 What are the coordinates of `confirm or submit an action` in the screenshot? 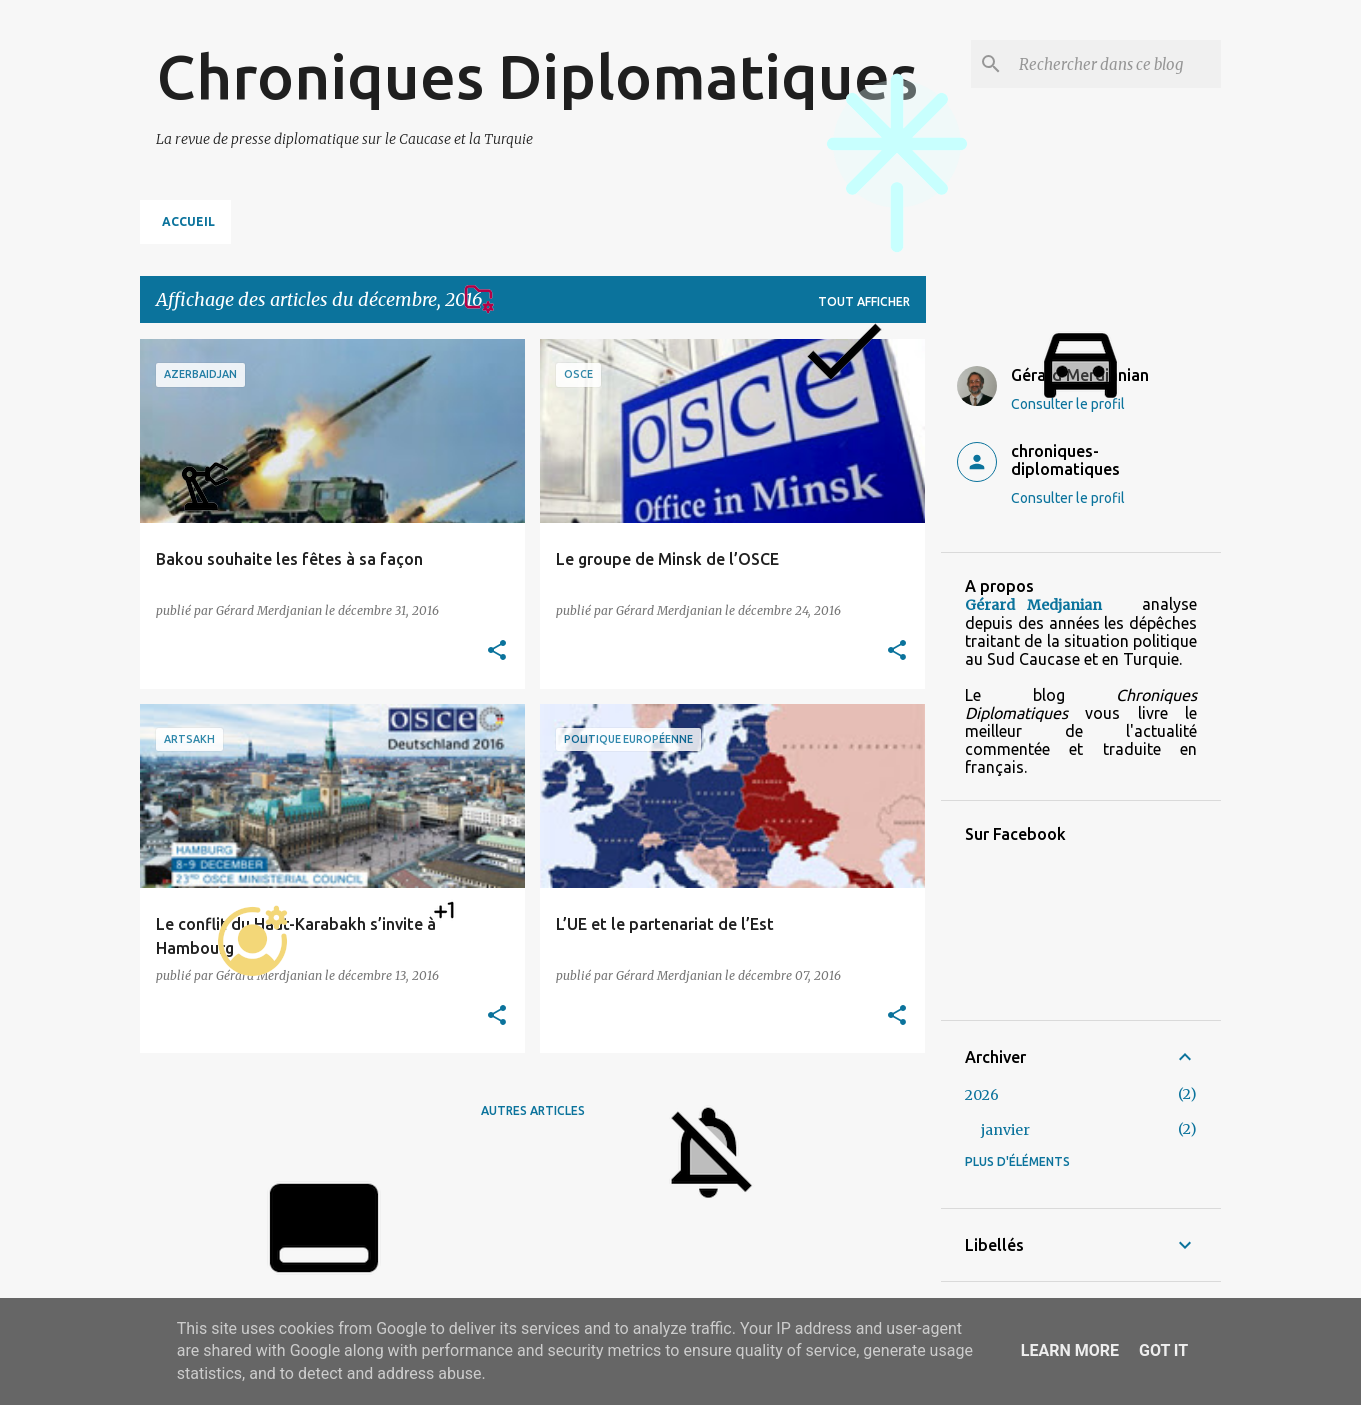 It's located at (843, 350).